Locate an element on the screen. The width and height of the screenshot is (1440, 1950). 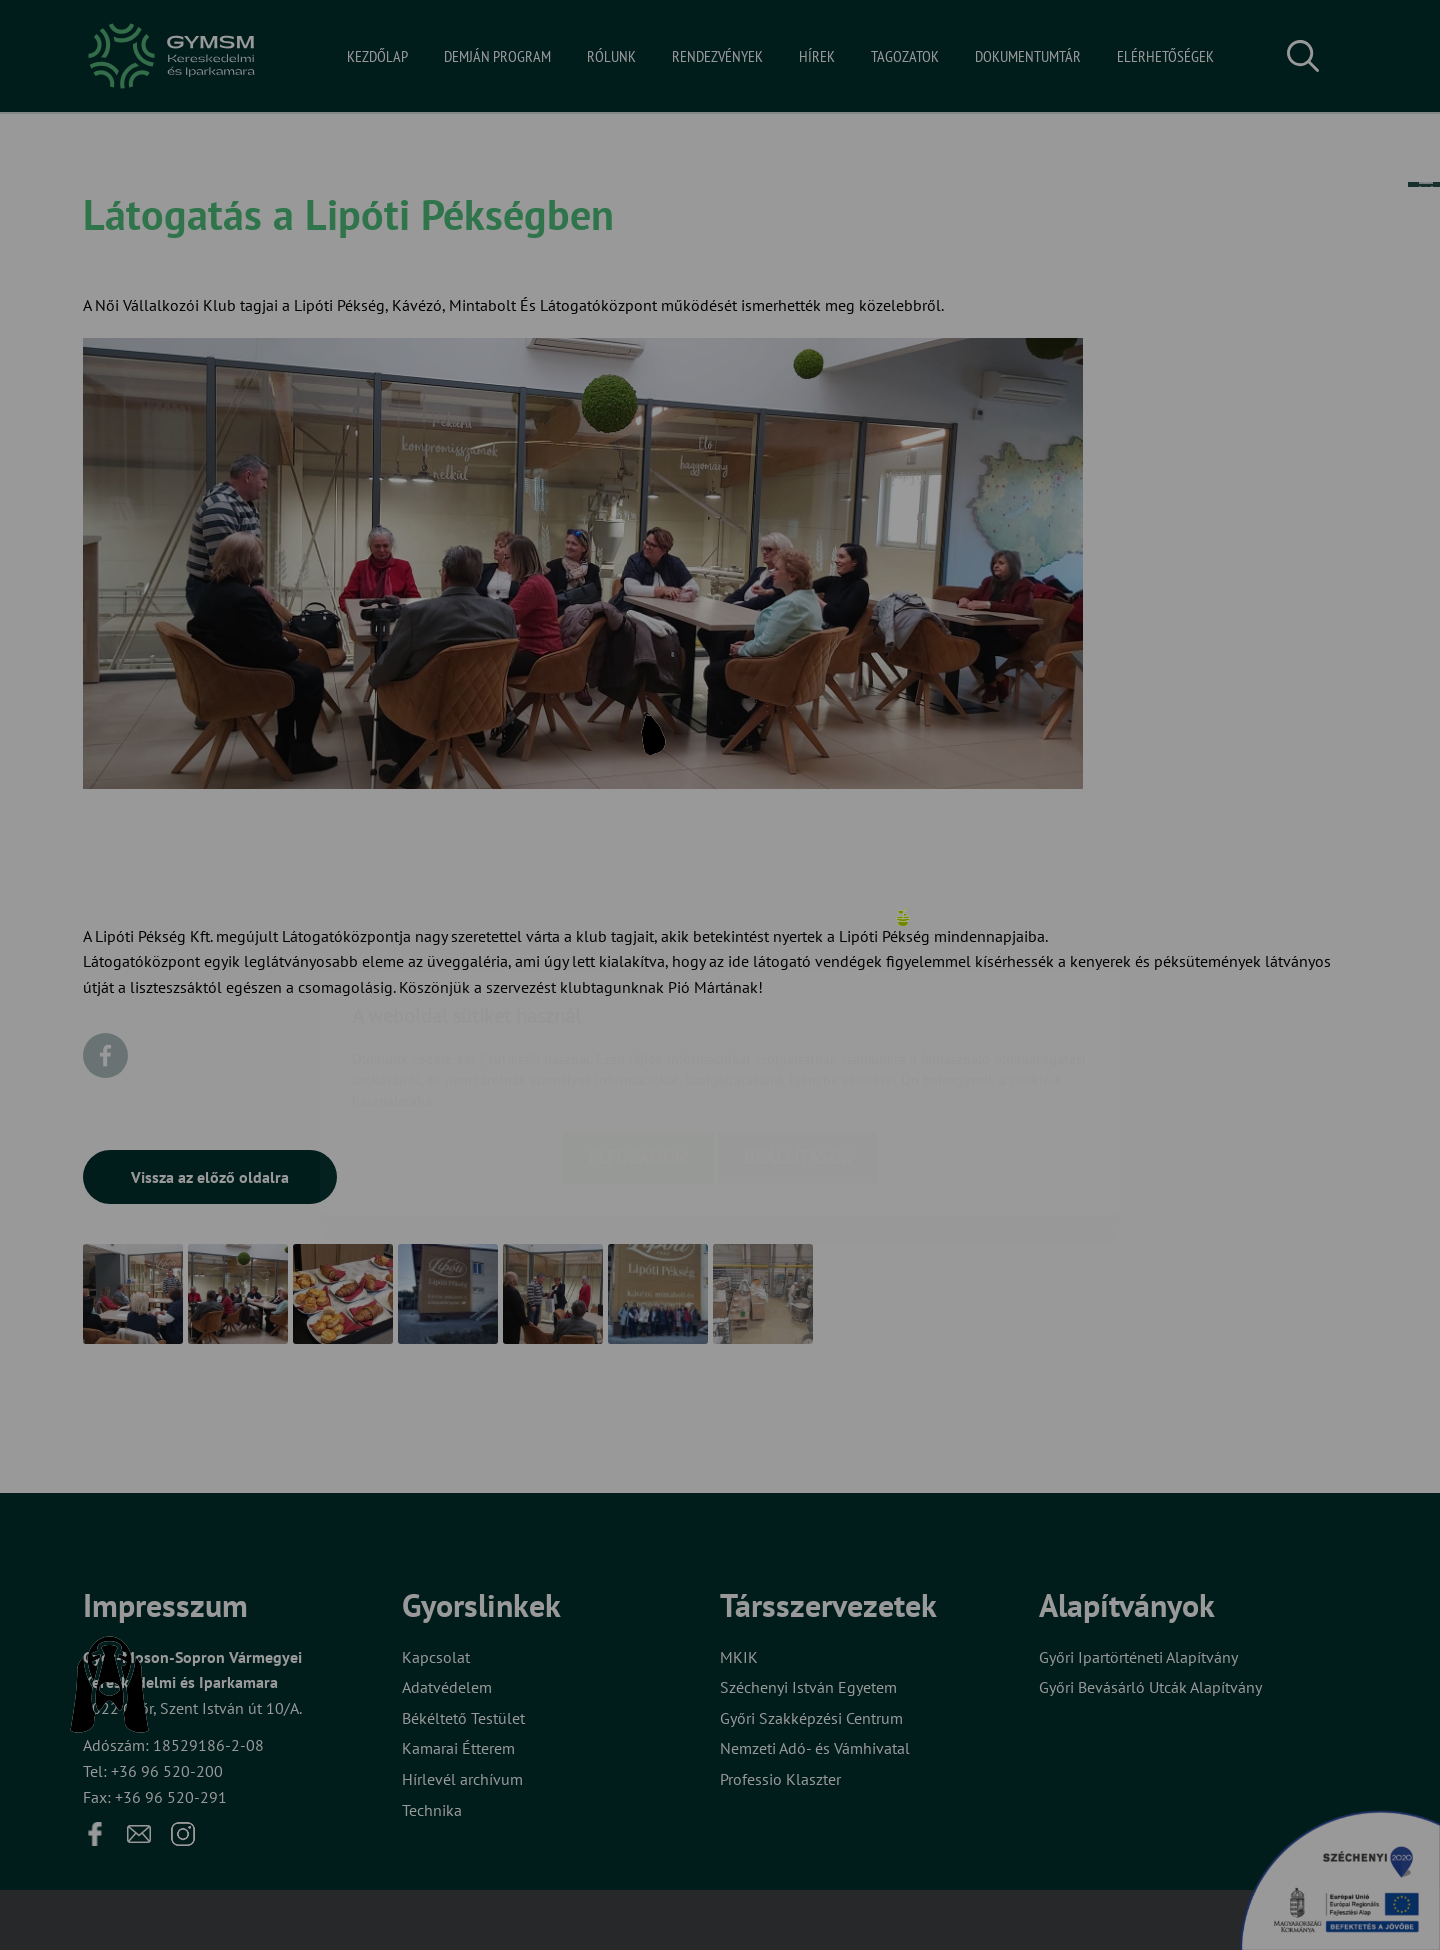
select basset hound as your pet avatar is located at coordinates (109, 1684).